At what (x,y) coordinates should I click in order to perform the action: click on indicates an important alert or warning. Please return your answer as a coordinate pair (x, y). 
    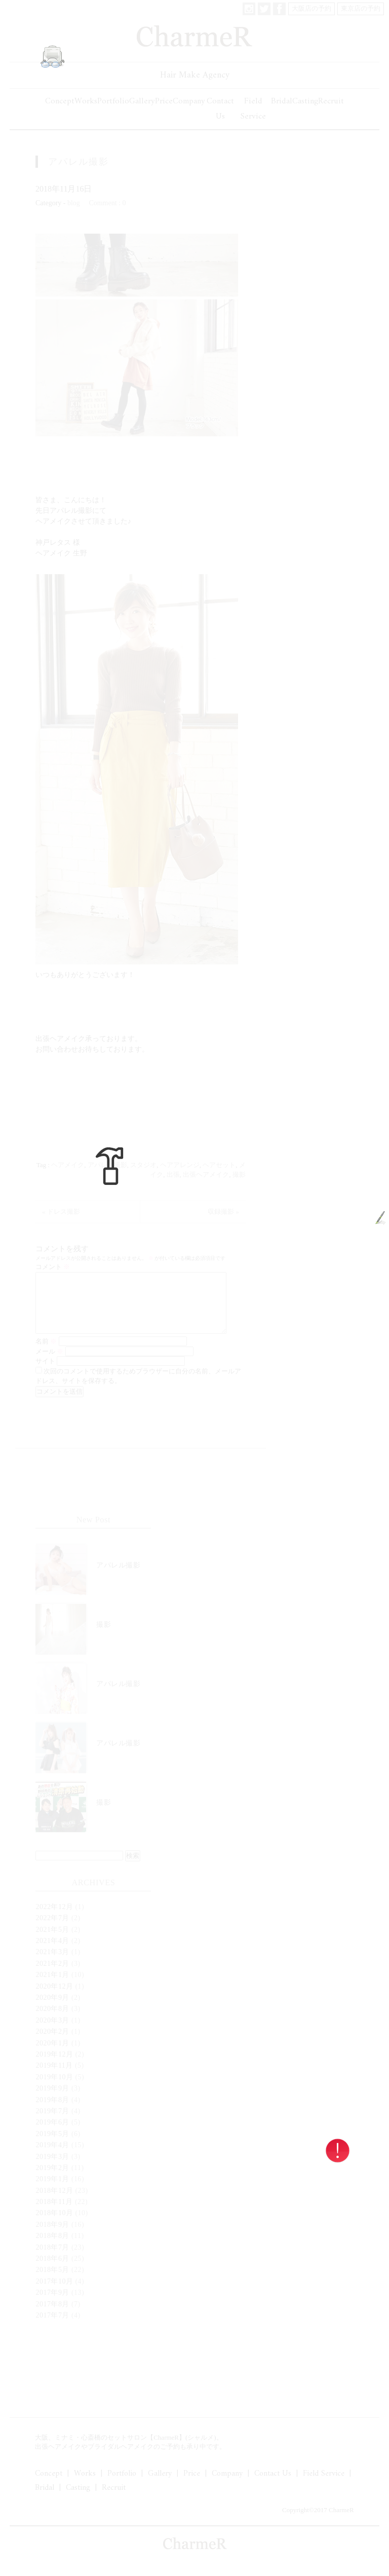
    Looking at the image, I should click on (337, 2150).